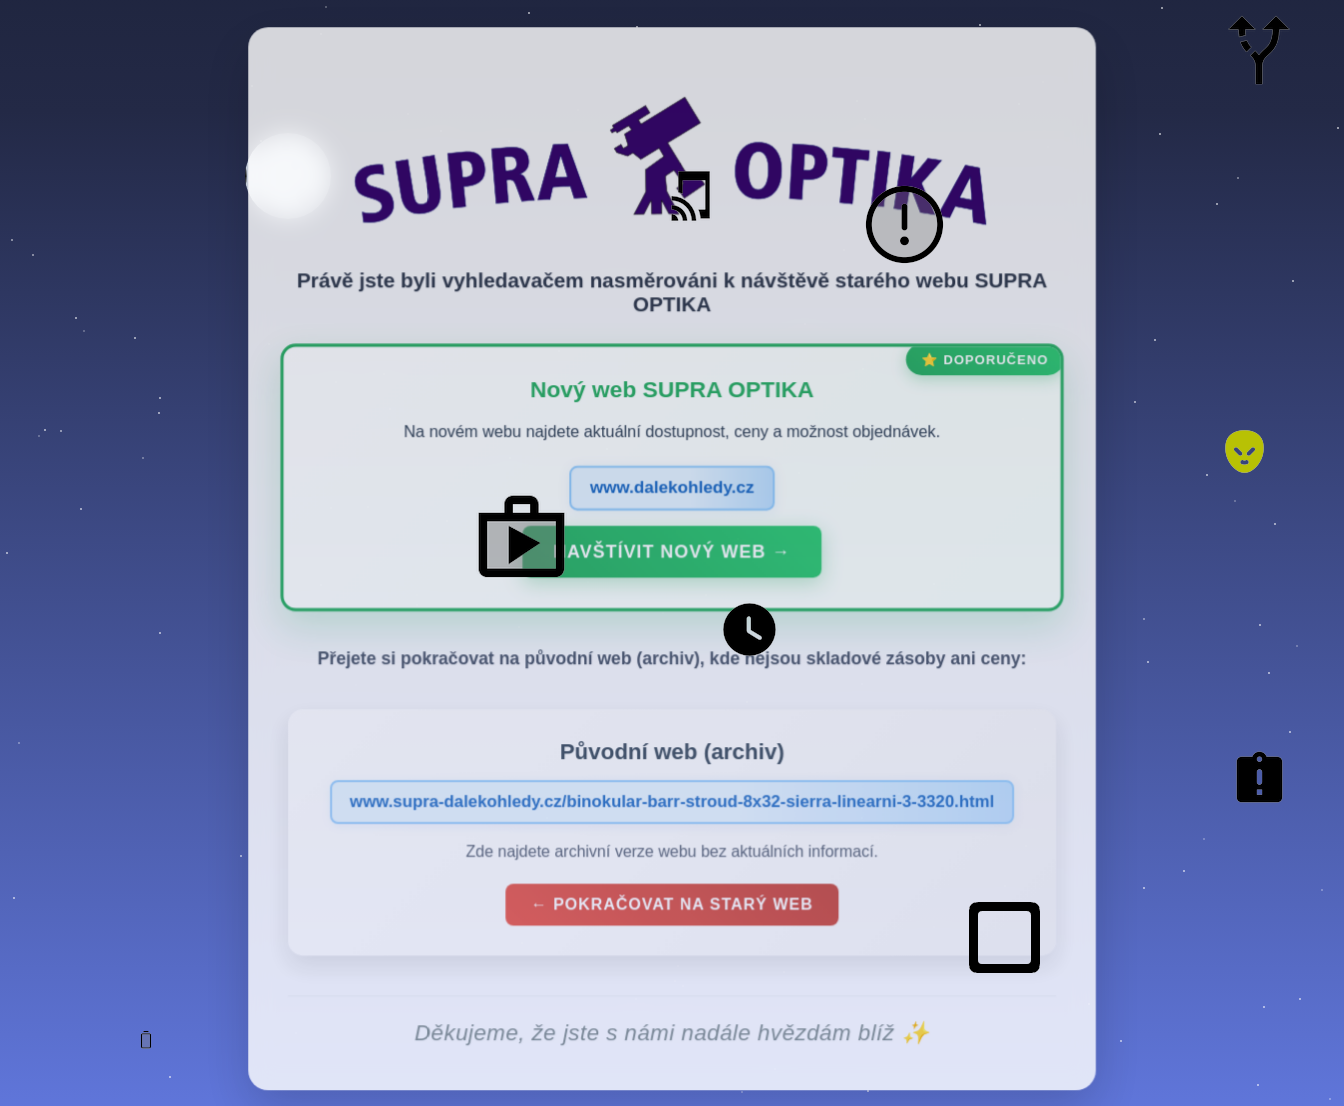  What do you see at coordinates (521, 538) in the screenshot?
I see `open the app store or marketplace` at bounding box center [521, 538].